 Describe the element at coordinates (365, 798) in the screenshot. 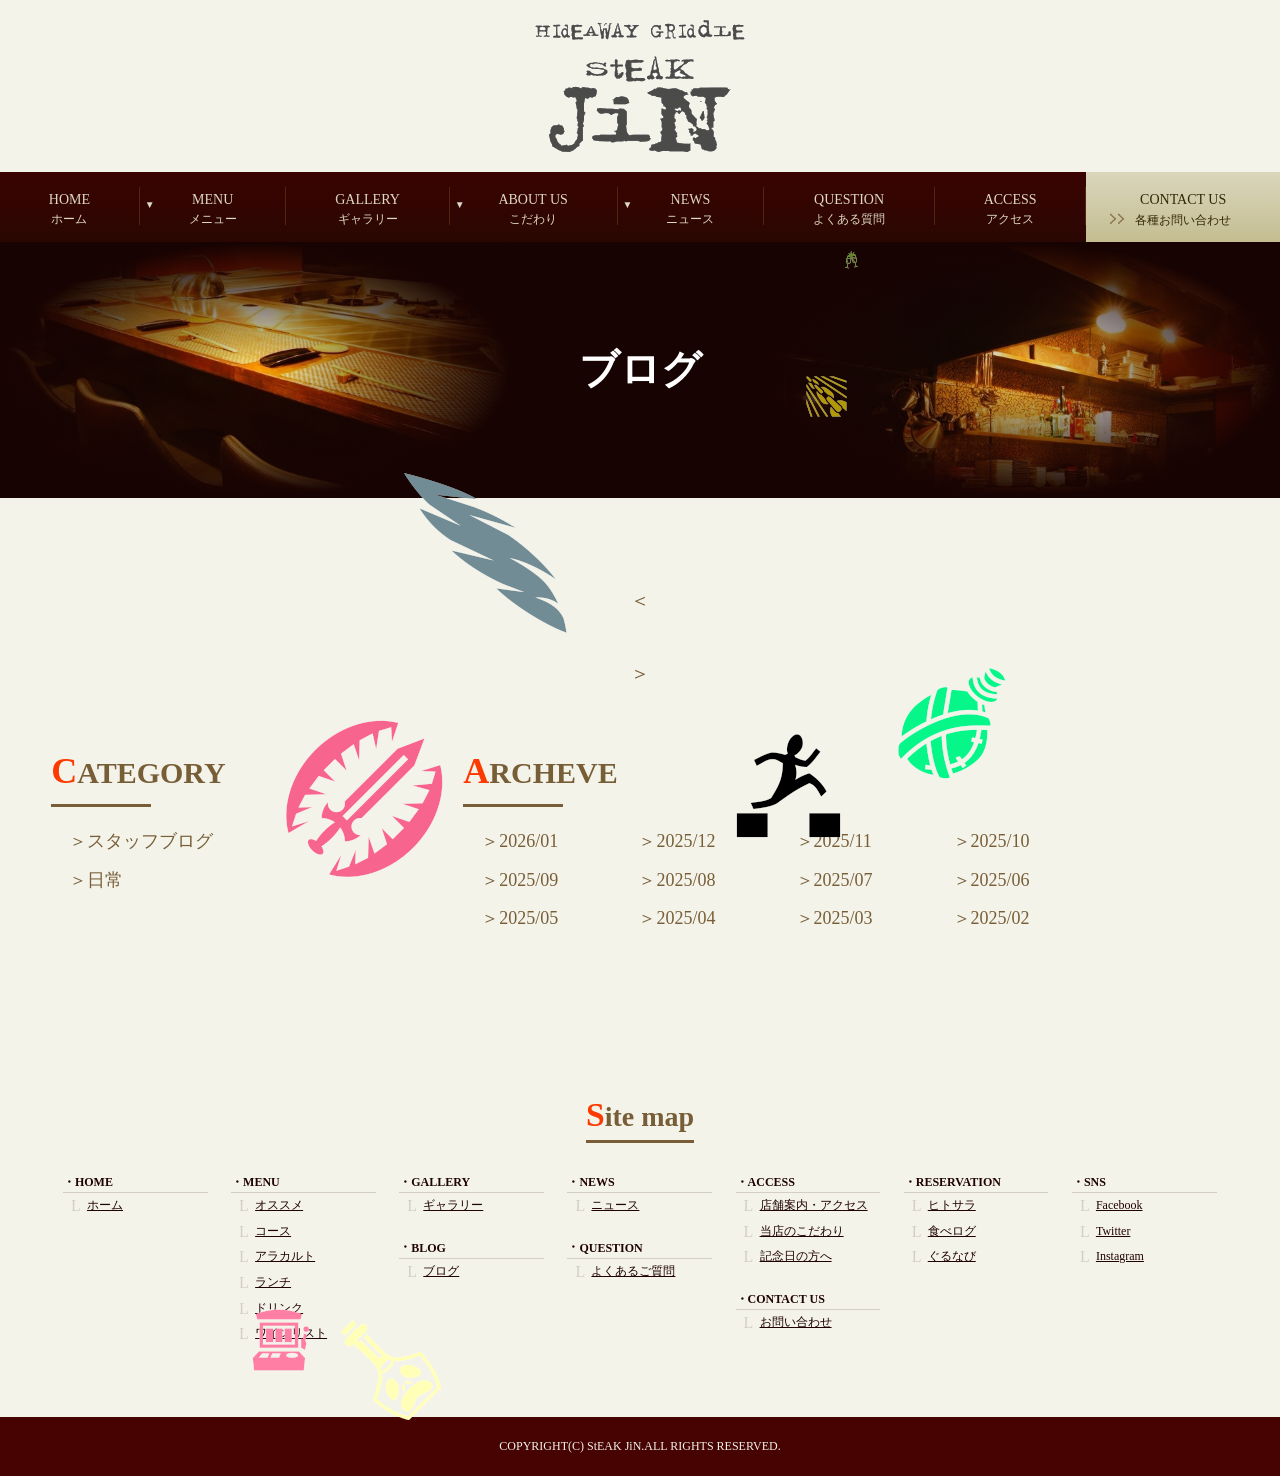

I see `attack or combat action button` at that location.